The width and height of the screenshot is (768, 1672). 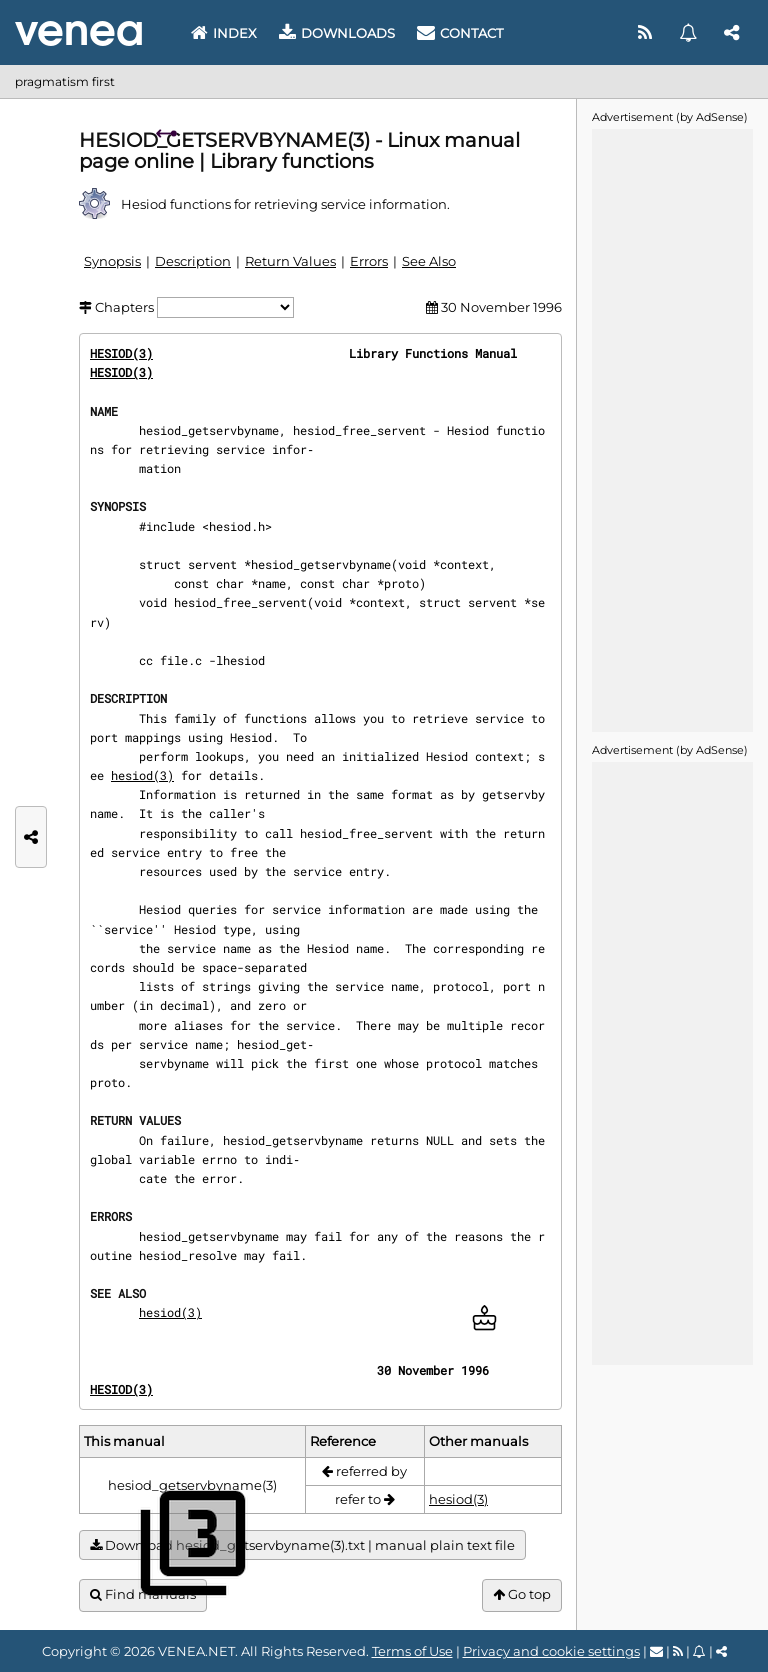 What do you see at coordinates (166, 133) in the screenshot?
I see `go back to the previous screen` at bounding box center [166, 133].